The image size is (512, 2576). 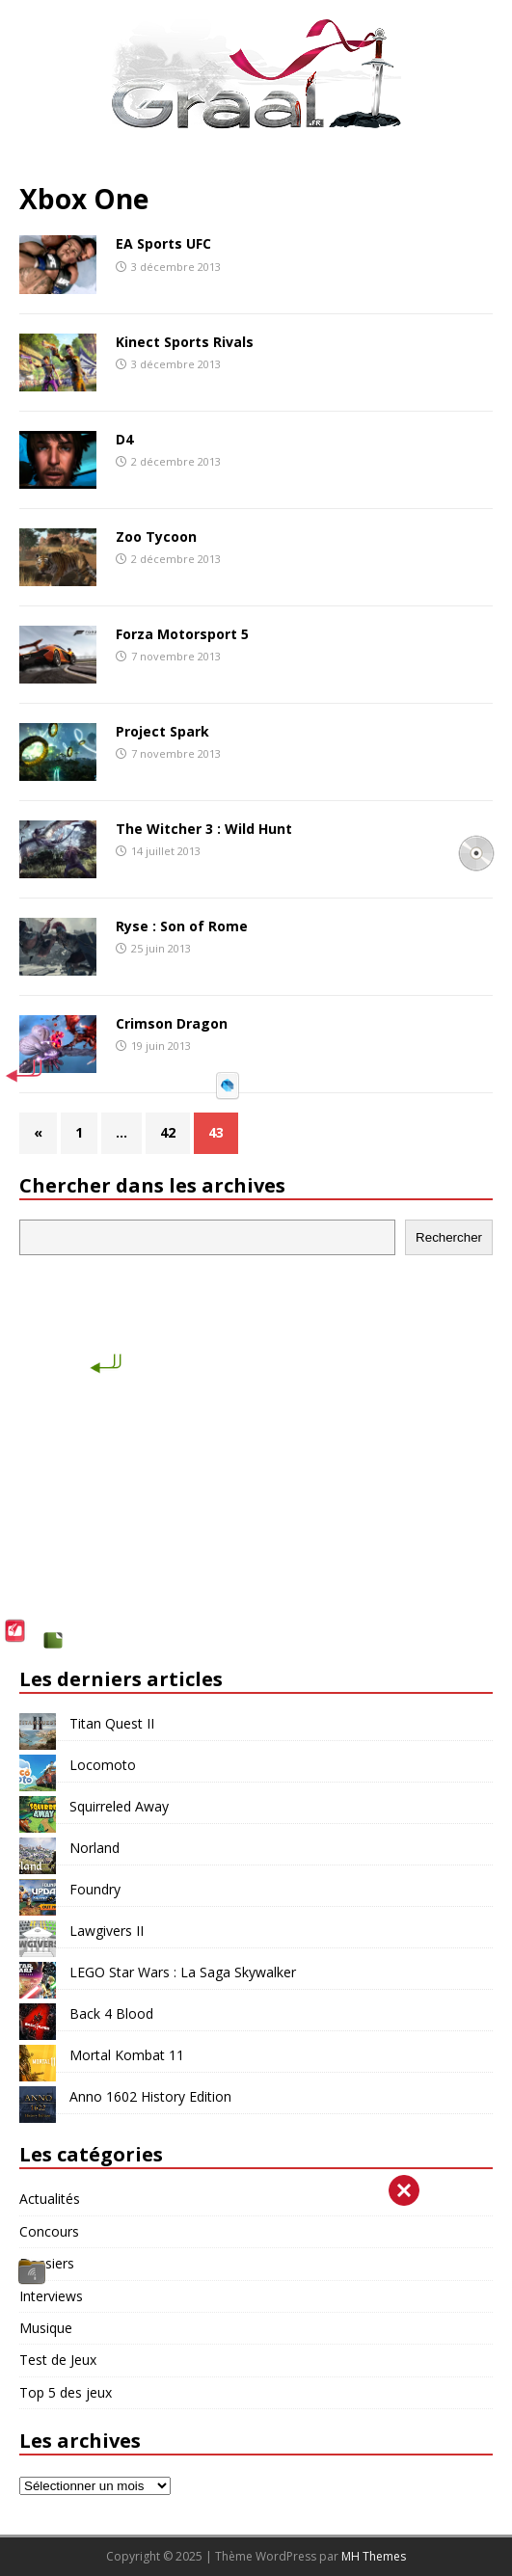 I want to click on cancel or stop the current action, so click(x=404, y=2190).